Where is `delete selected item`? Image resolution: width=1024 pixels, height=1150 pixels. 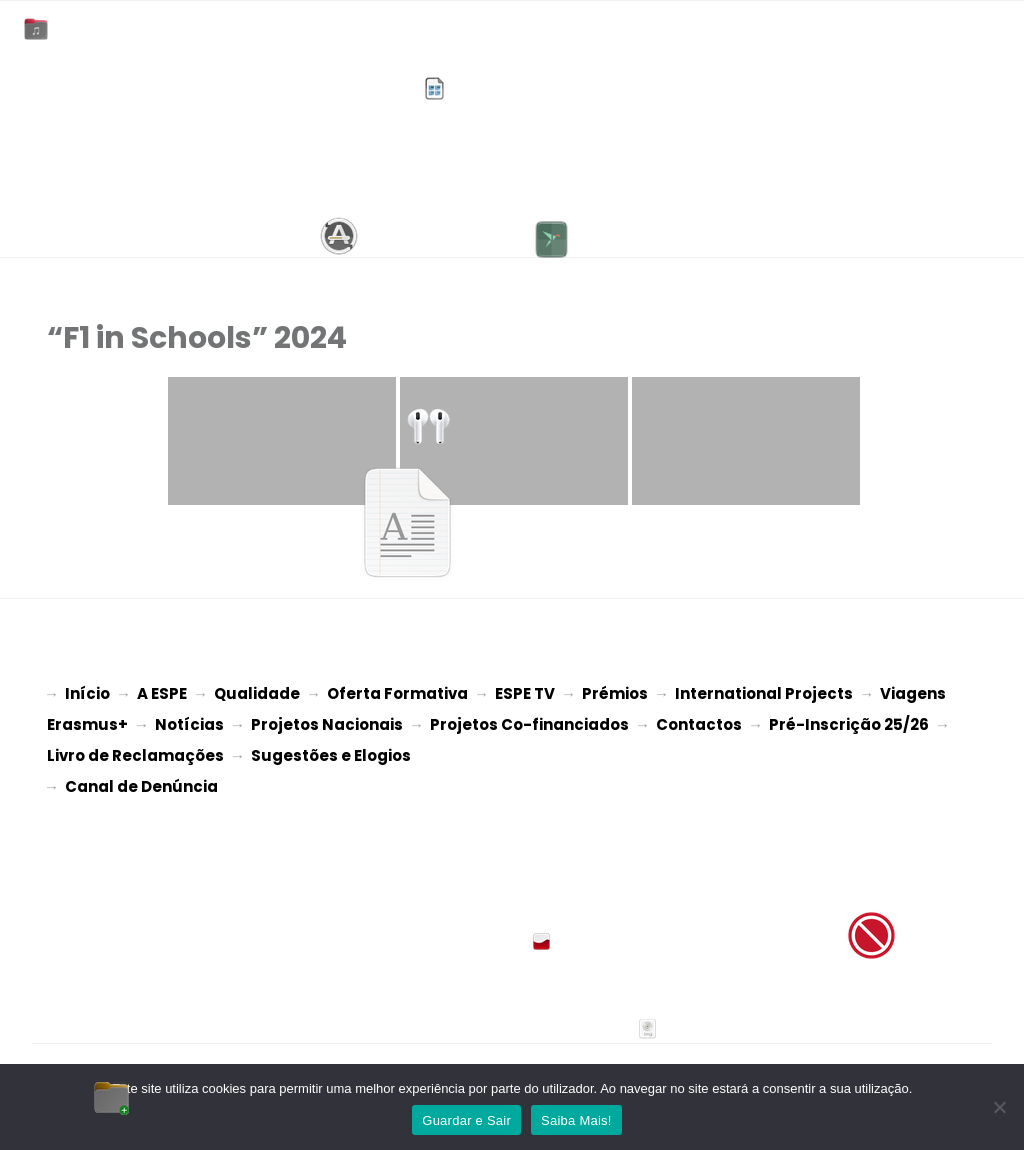
delete selected item is located at coordinates (871, 935).